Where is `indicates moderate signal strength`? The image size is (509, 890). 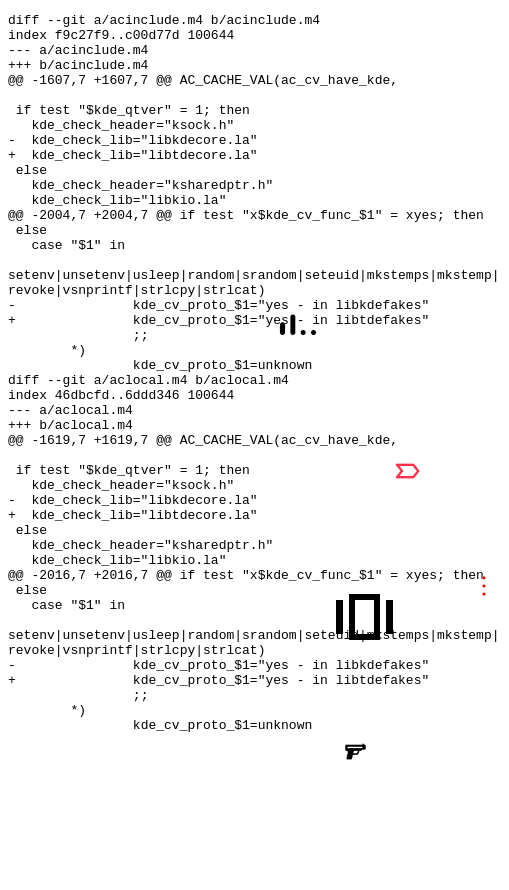
indicates moderate signal strength is located at coordinates (298, 317).